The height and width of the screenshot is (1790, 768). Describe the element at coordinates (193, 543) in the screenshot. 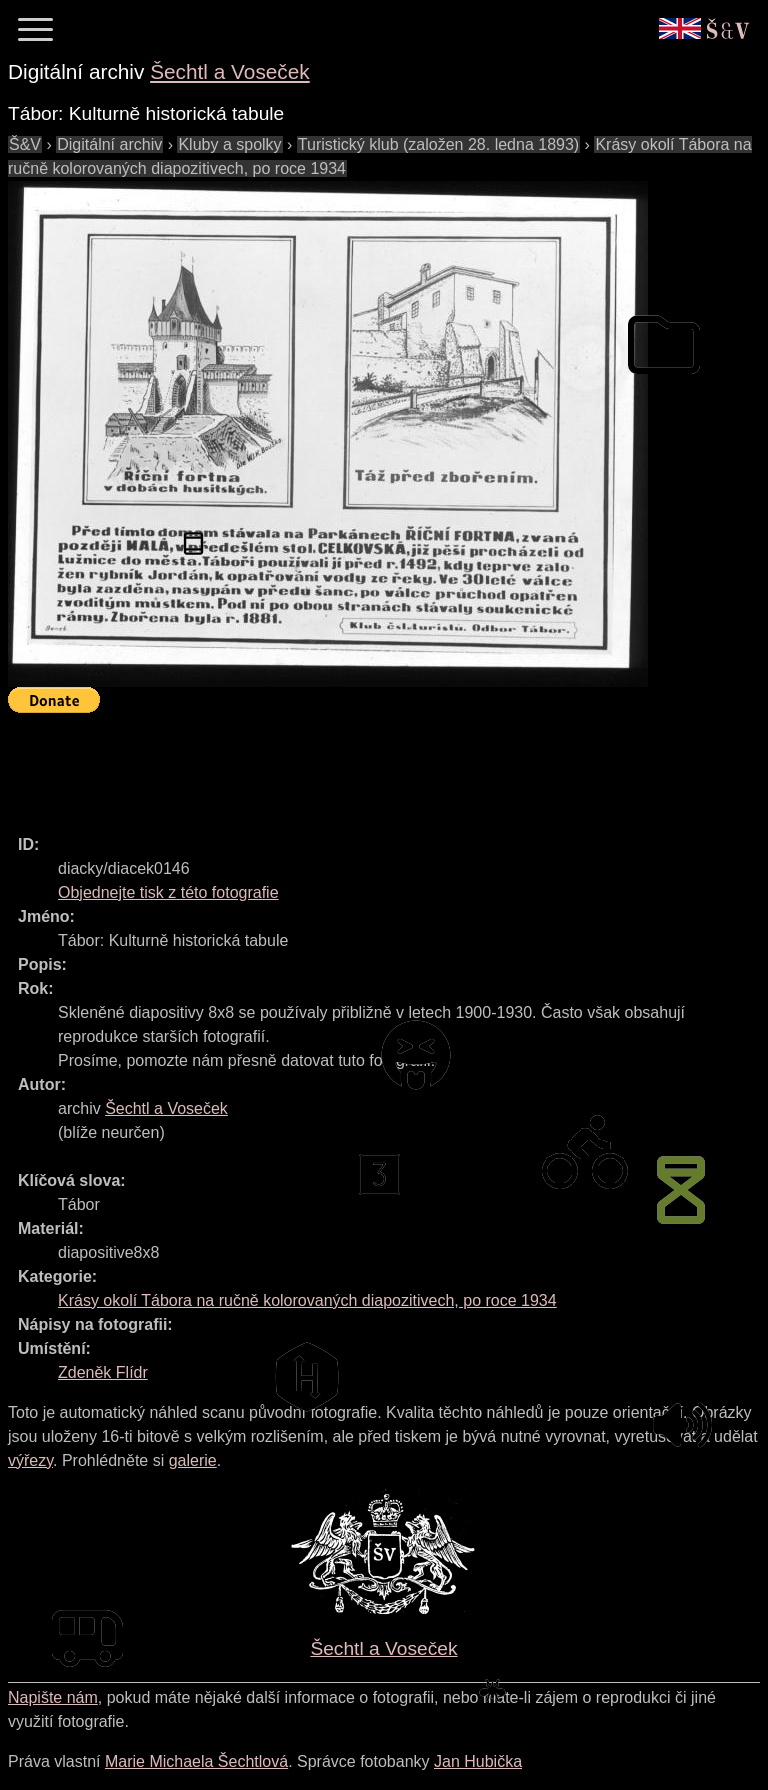

I see `switch to tablet view` at that location.